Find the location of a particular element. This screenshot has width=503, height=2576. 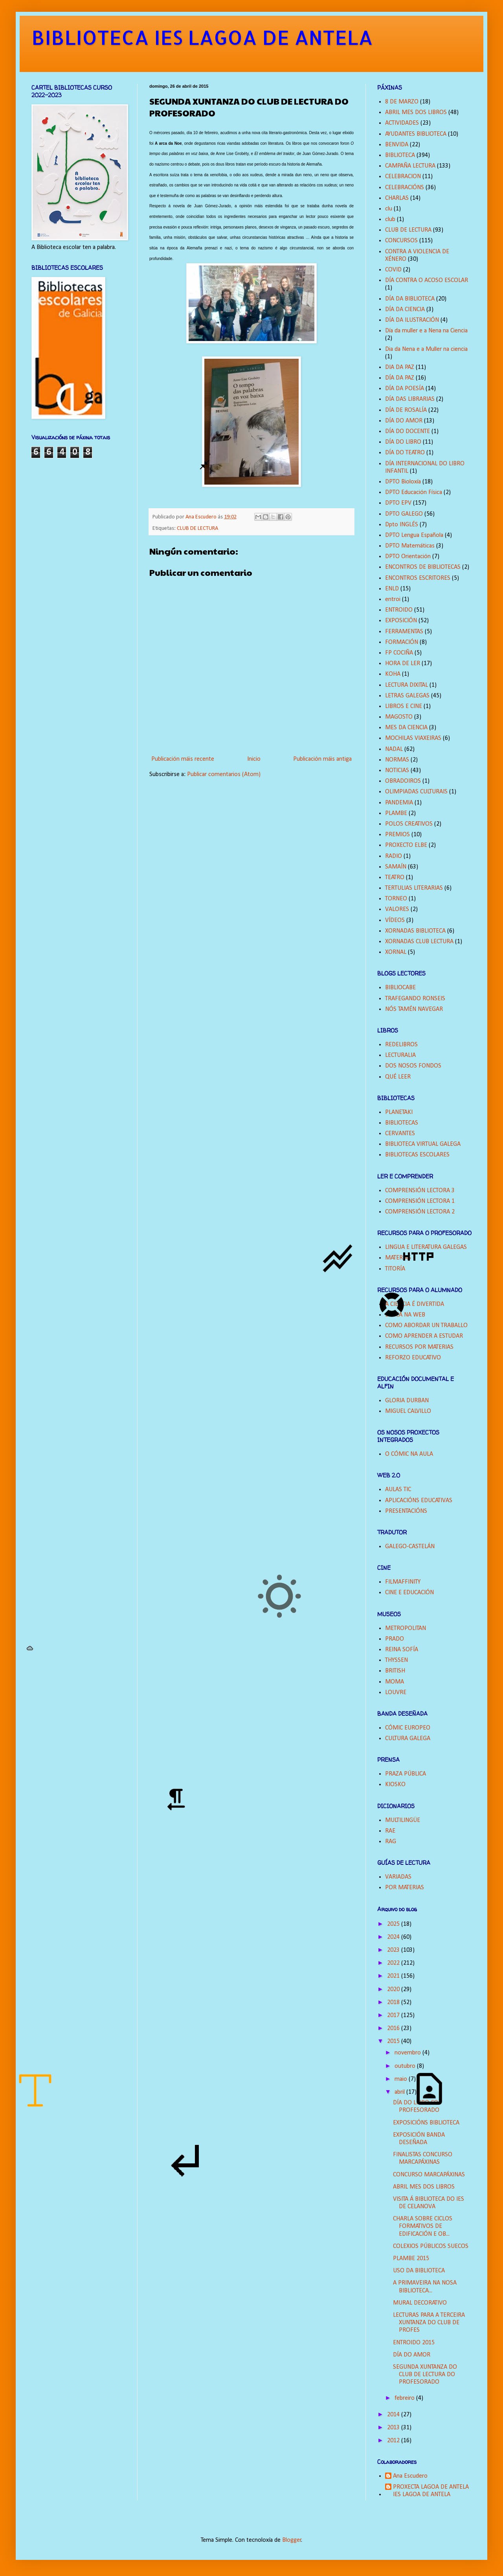

decrease screen brightness is located at coordinates (279, 1596).